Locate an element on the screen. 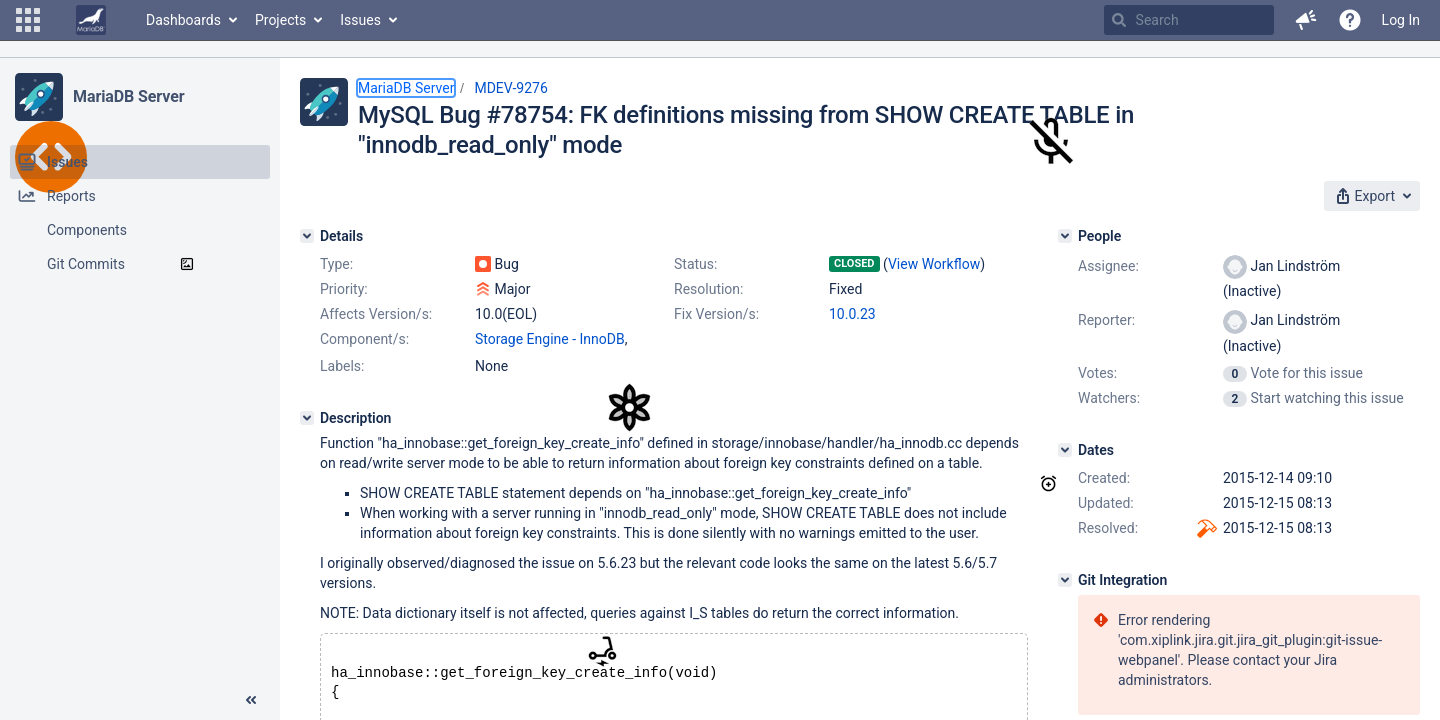 Image resolution: width=1440 pixels, height=720 pixels. mute your microphone is located at coordinates (1051, 142).